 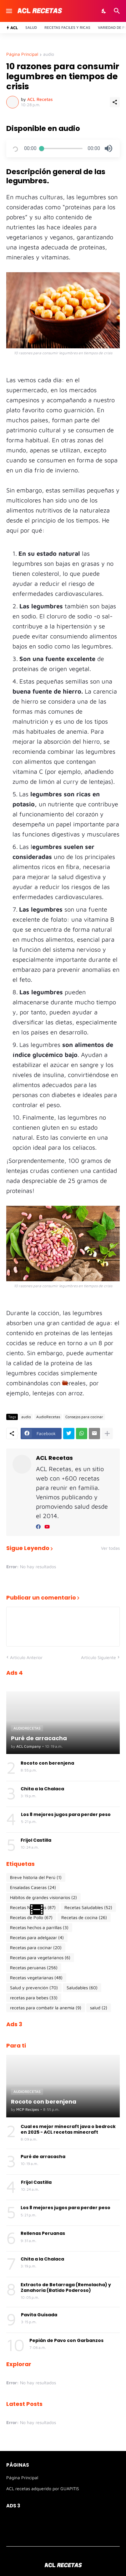 I want to click on access video or film content, so click(x=37, y=1909).